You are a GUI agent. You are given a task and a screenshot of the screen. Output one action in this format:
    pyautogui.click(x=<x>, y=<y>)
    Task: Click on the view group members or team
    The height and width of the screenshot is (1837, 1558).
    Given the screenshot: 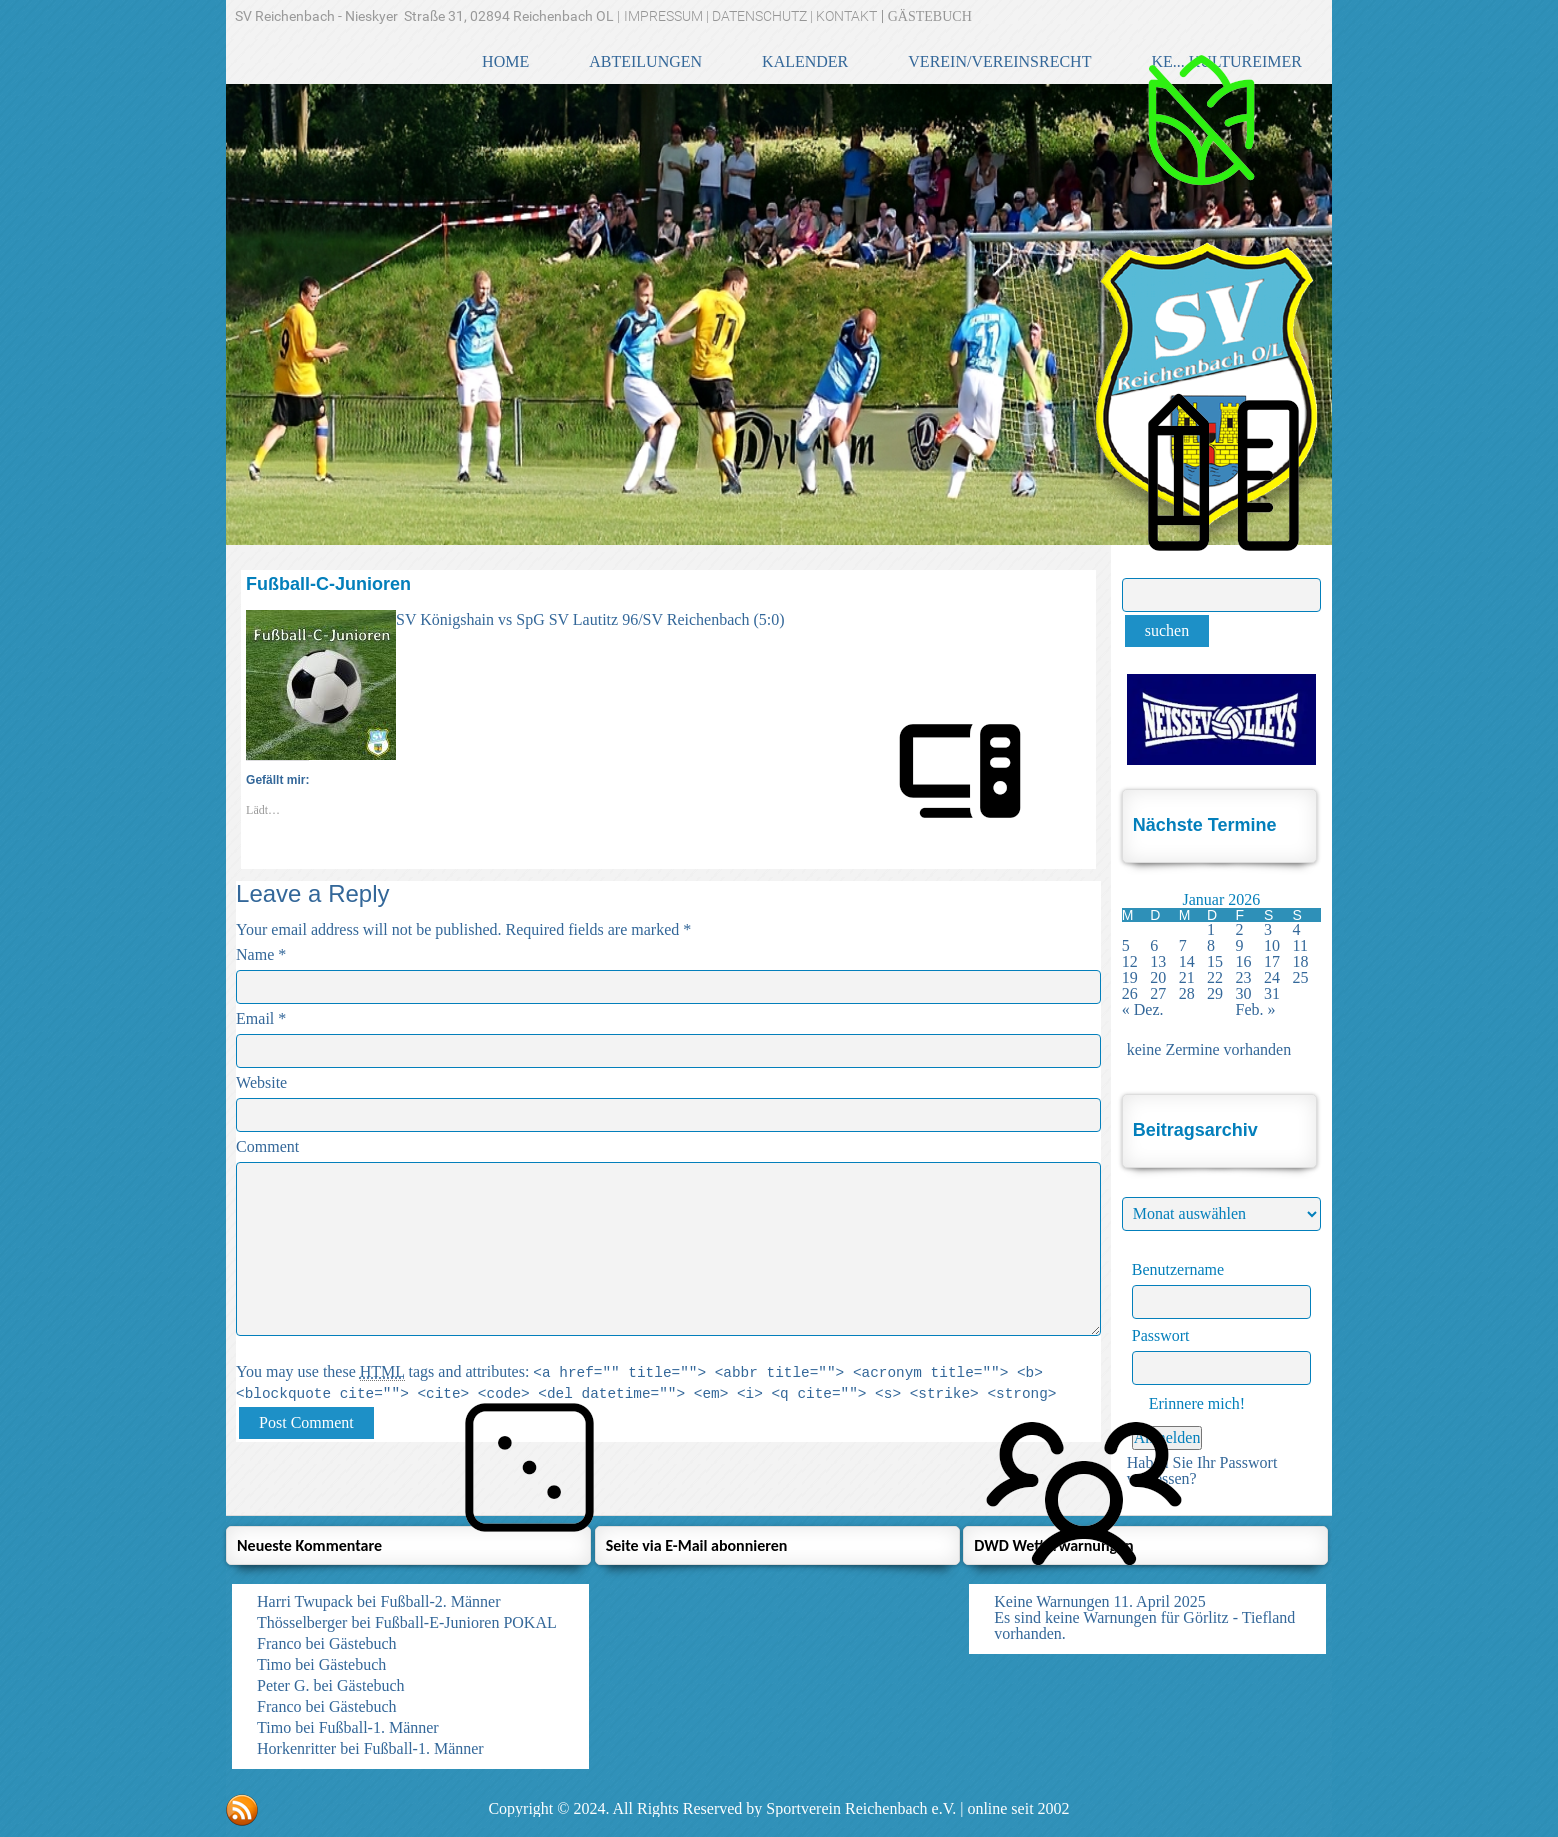 What is the action you would take?
    pyautogui.click(x=1084, y=1487)
    